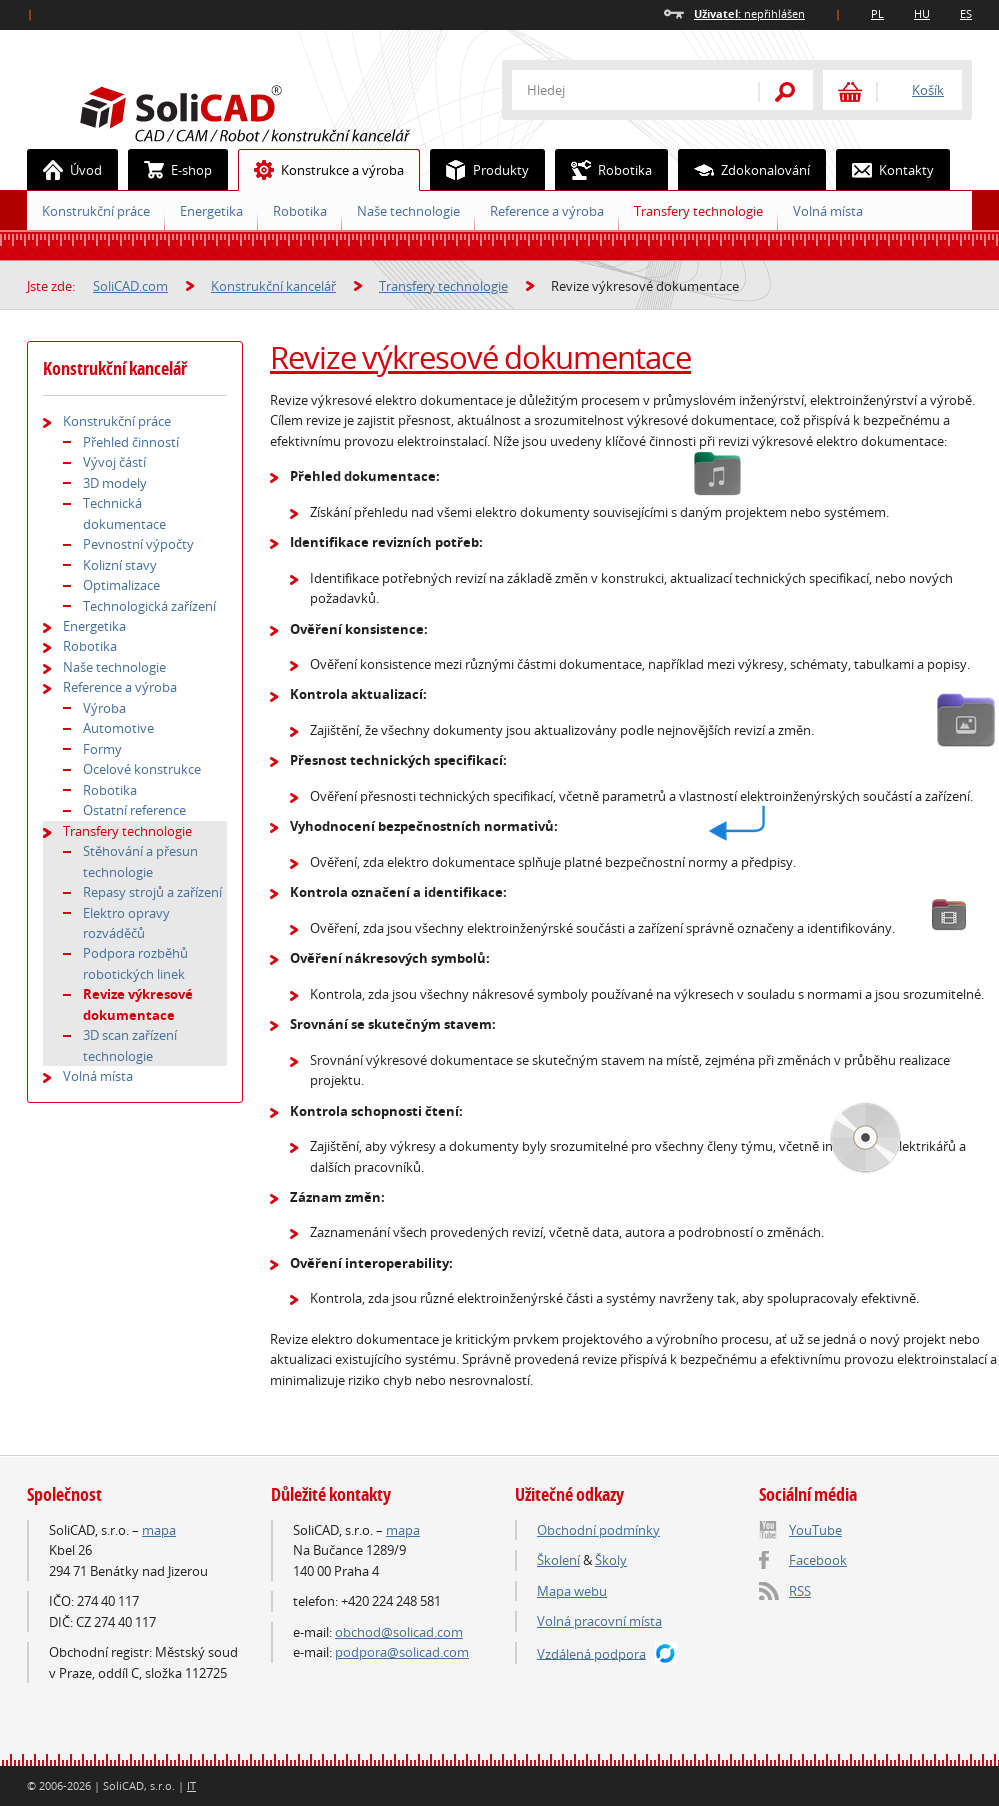  What do you see at coordinates (736, 823) in the screenshot?
I see `reply to an email message` at bounding box center [736, 823].